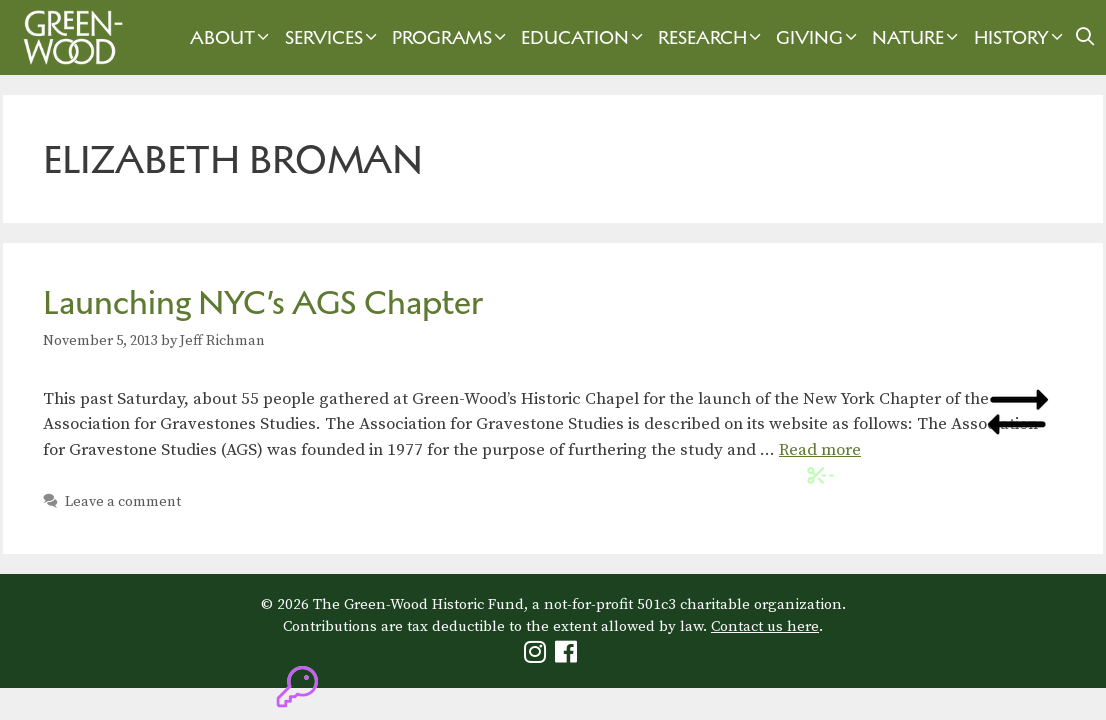 The width and height of the screenshot is (1106, 720). What do you see at coordinates (1018, 412) in the screenshot?
I see `sync data between devices or accounts` at bounding box center [1018, 412].